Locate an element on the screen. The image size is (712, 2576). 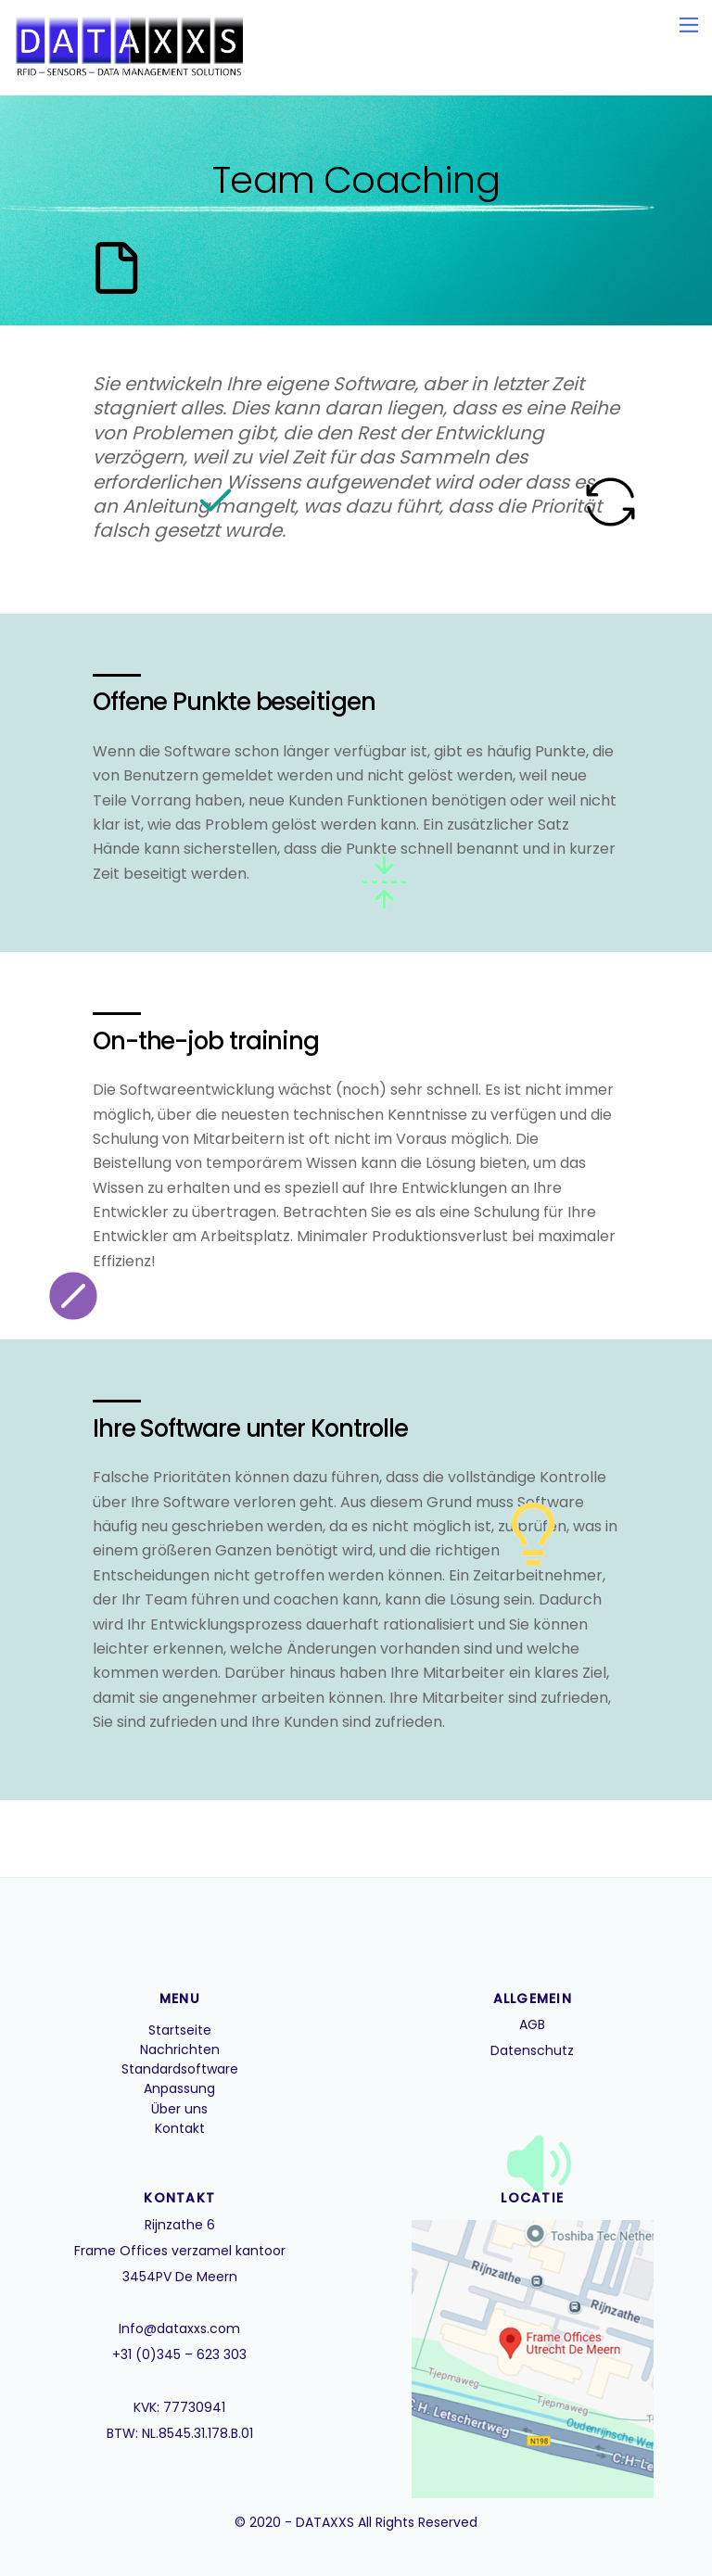
confirm or submit an action is located at coordinates (215, 499).